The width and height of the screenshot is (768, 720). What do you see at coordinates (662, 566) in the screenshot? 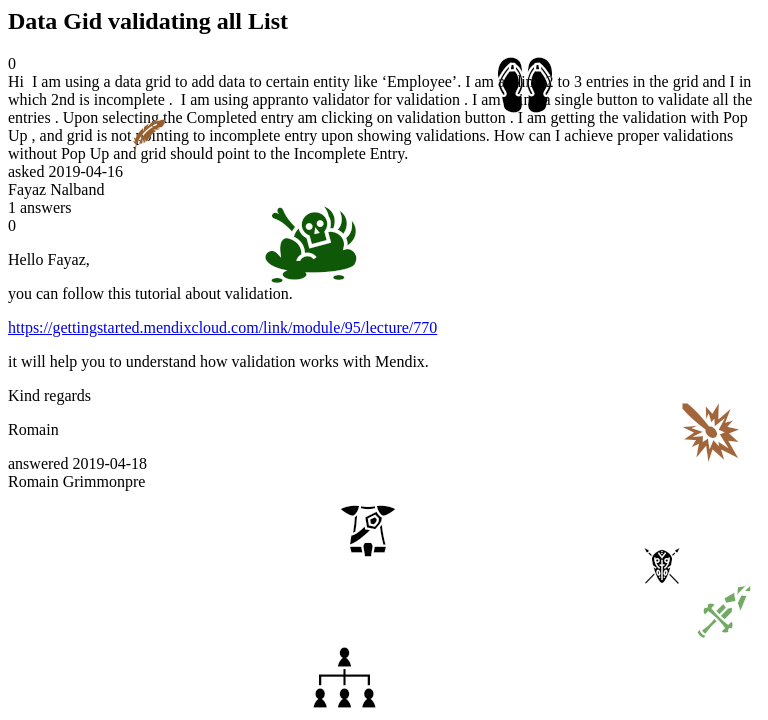
I see `tribal or warrior faction emblem in a game` at bounding box center [662, 566].